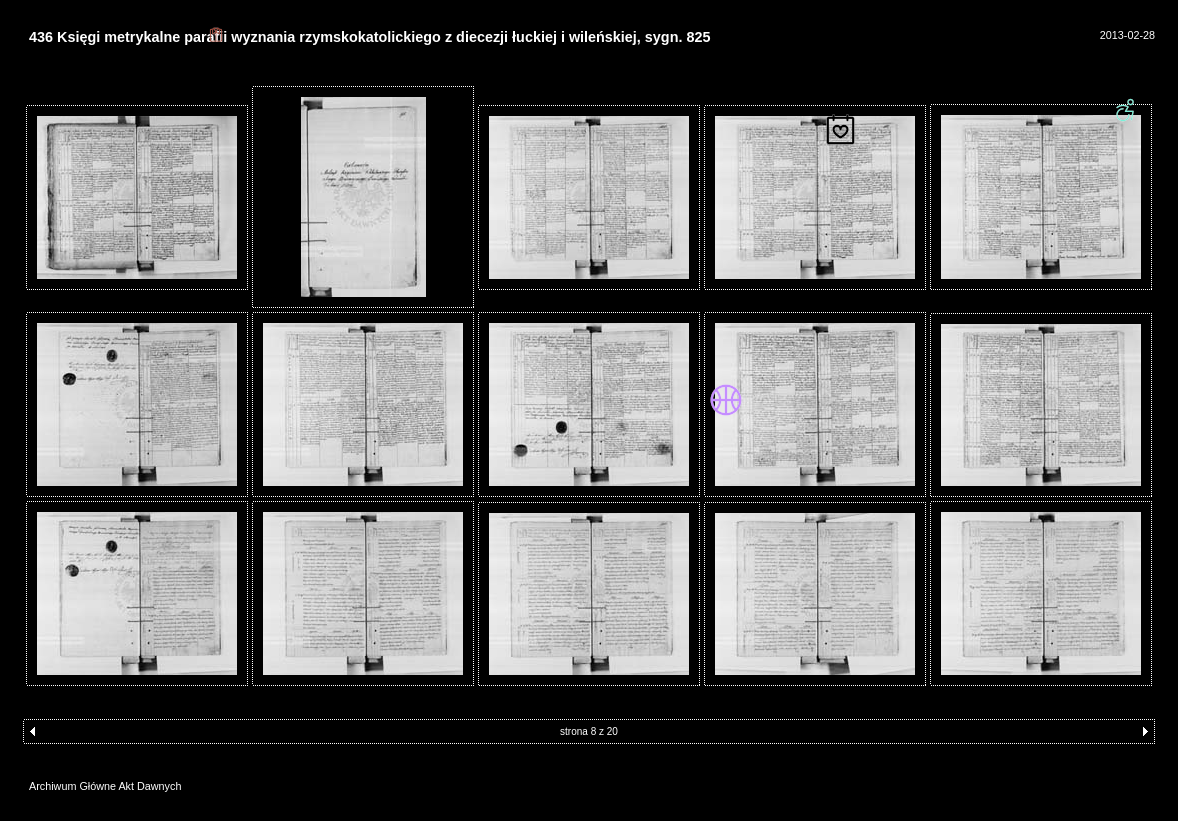  Describe the element at coordinates (726, 400) in the screenshot. I see `access sports or basketball-related content` at that location.